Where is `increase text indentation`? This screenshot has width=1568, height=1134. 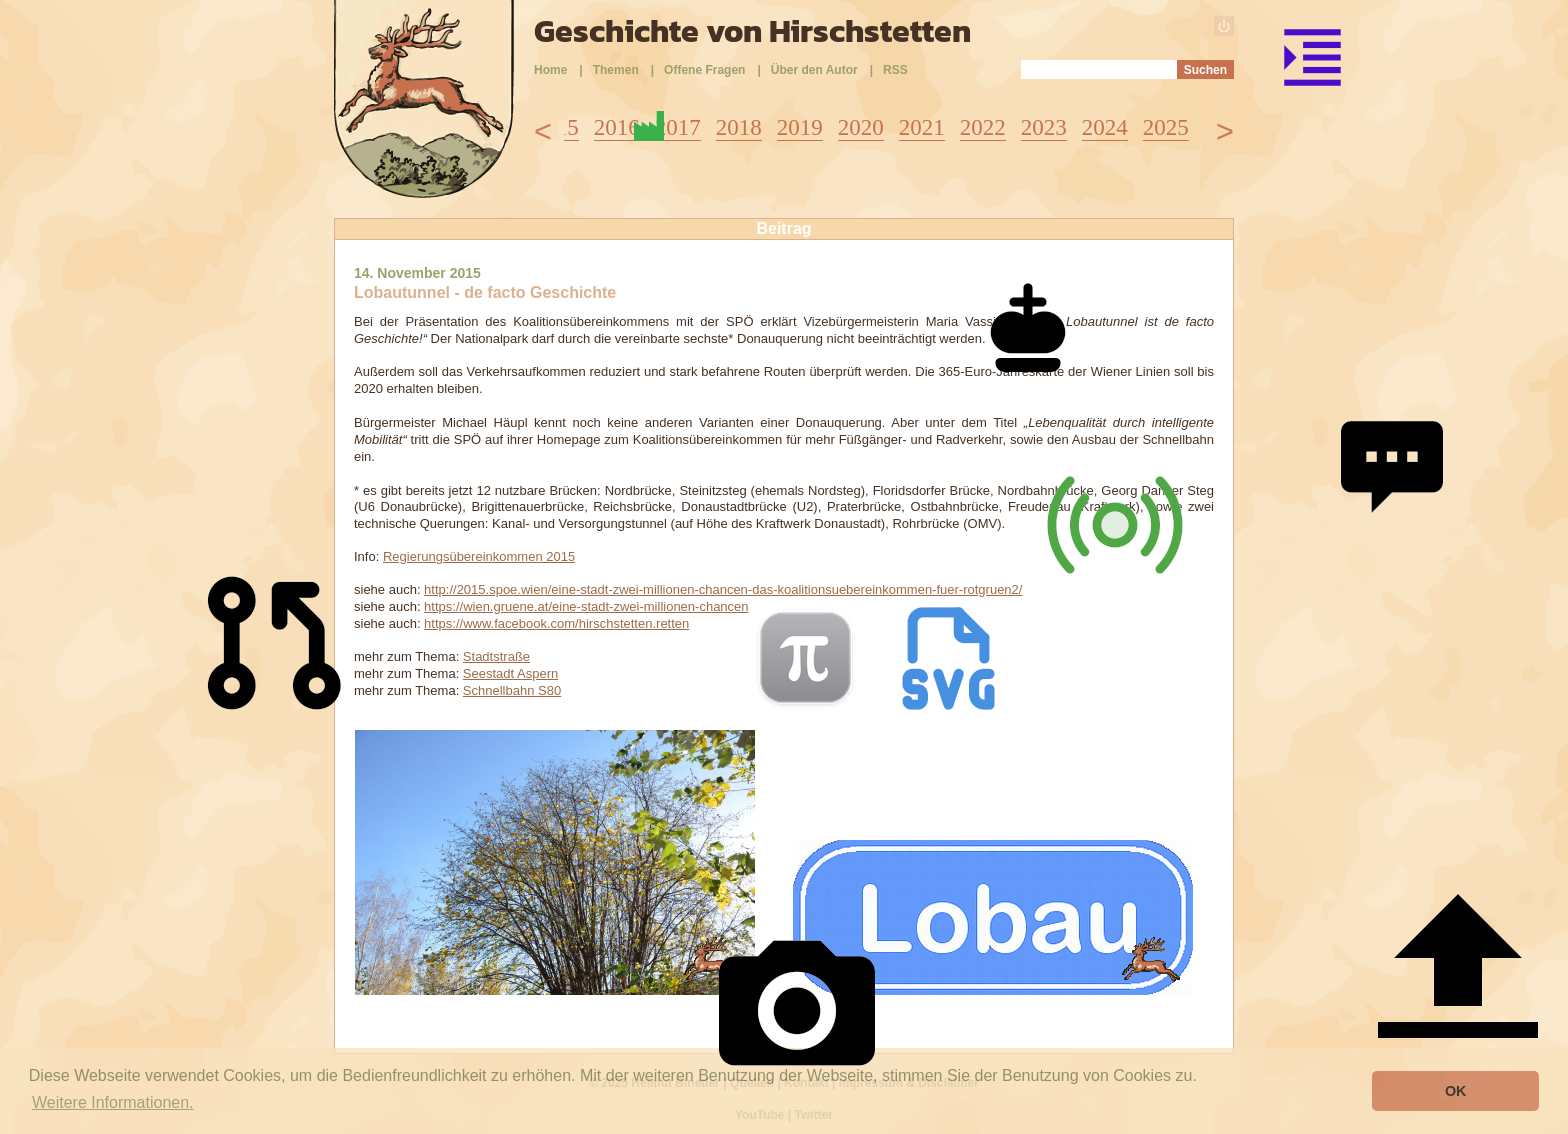
increase text indentation is located at coordinates (1312, 57).